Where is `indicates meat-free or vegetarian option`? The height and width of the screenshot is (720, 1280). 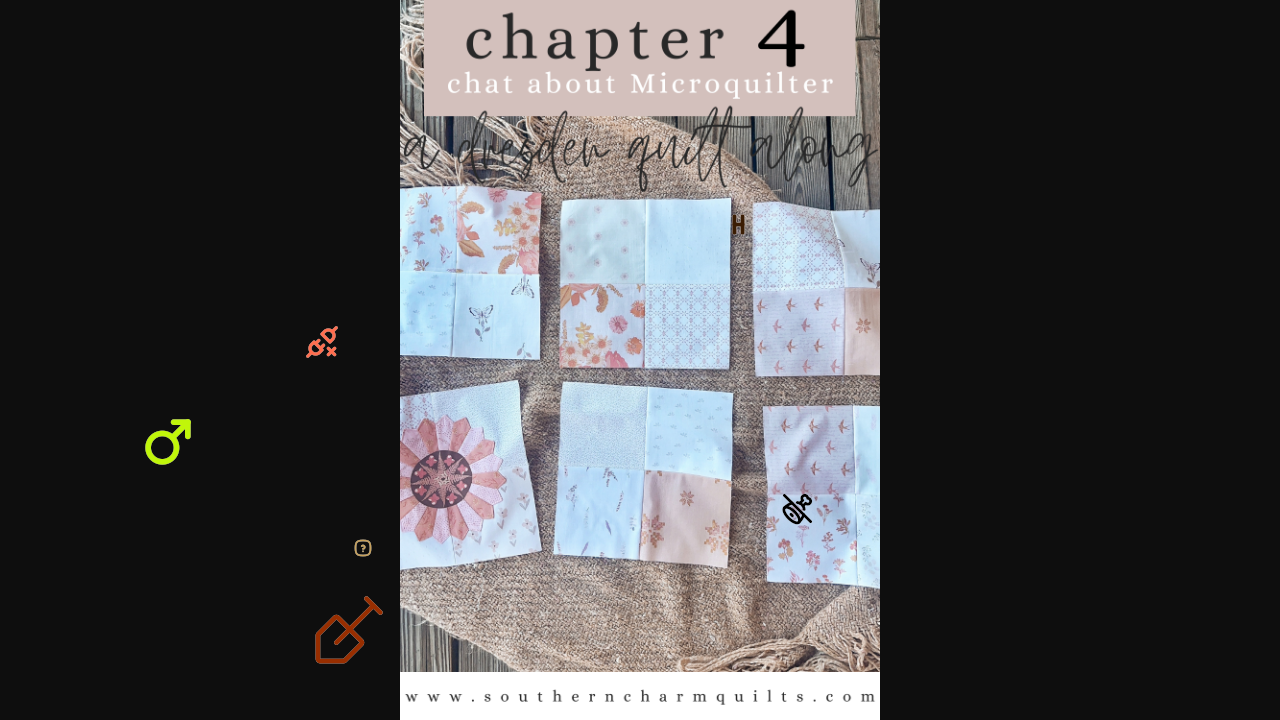
indicates meat-free or vegetarian option is located at coordinates (797, 508).